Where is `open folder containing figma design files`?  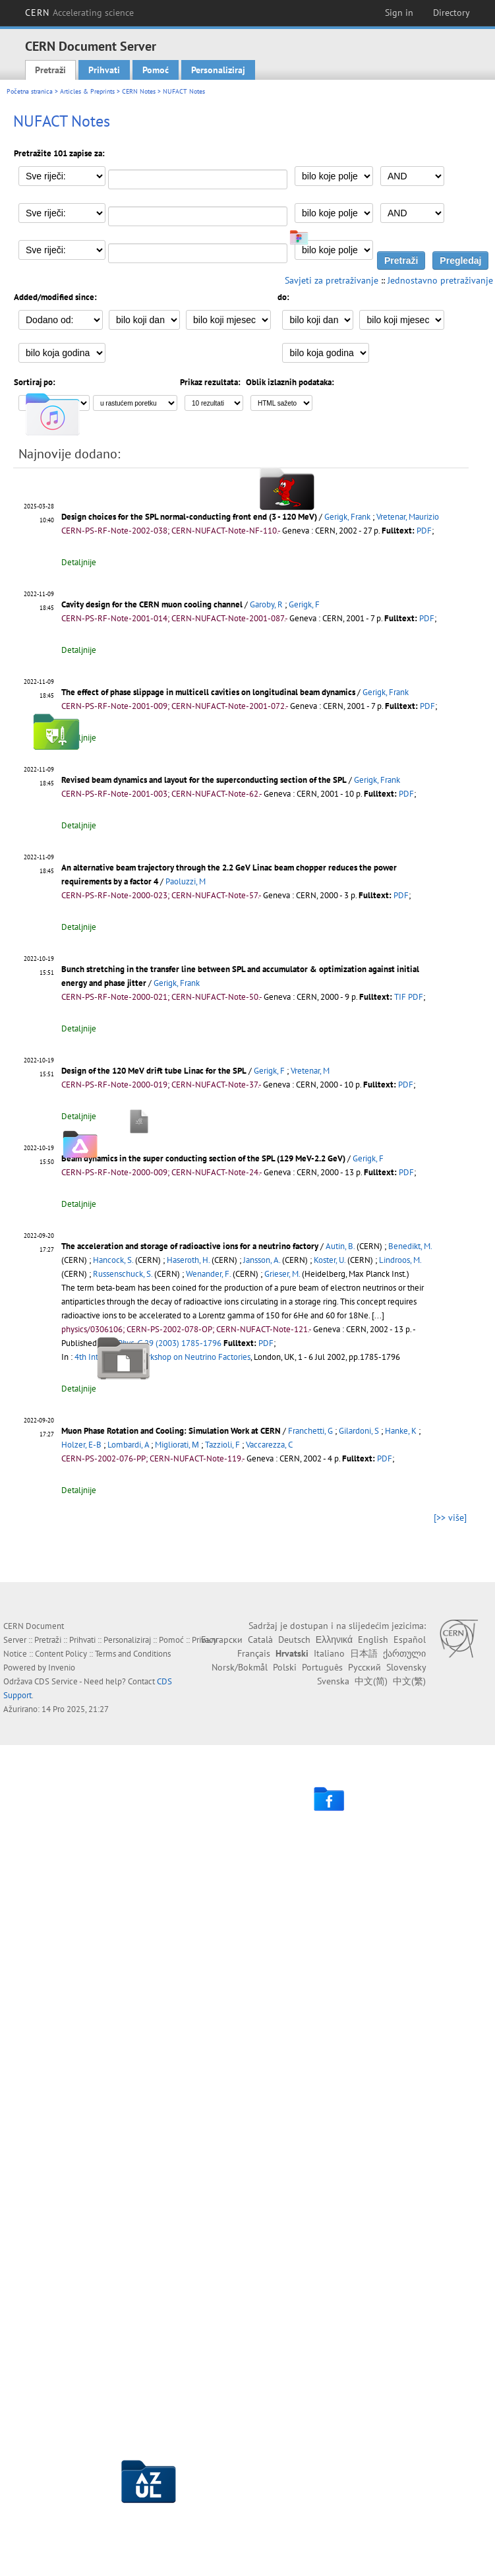
open folder containing figma design files is located at coordinates (299, 237).